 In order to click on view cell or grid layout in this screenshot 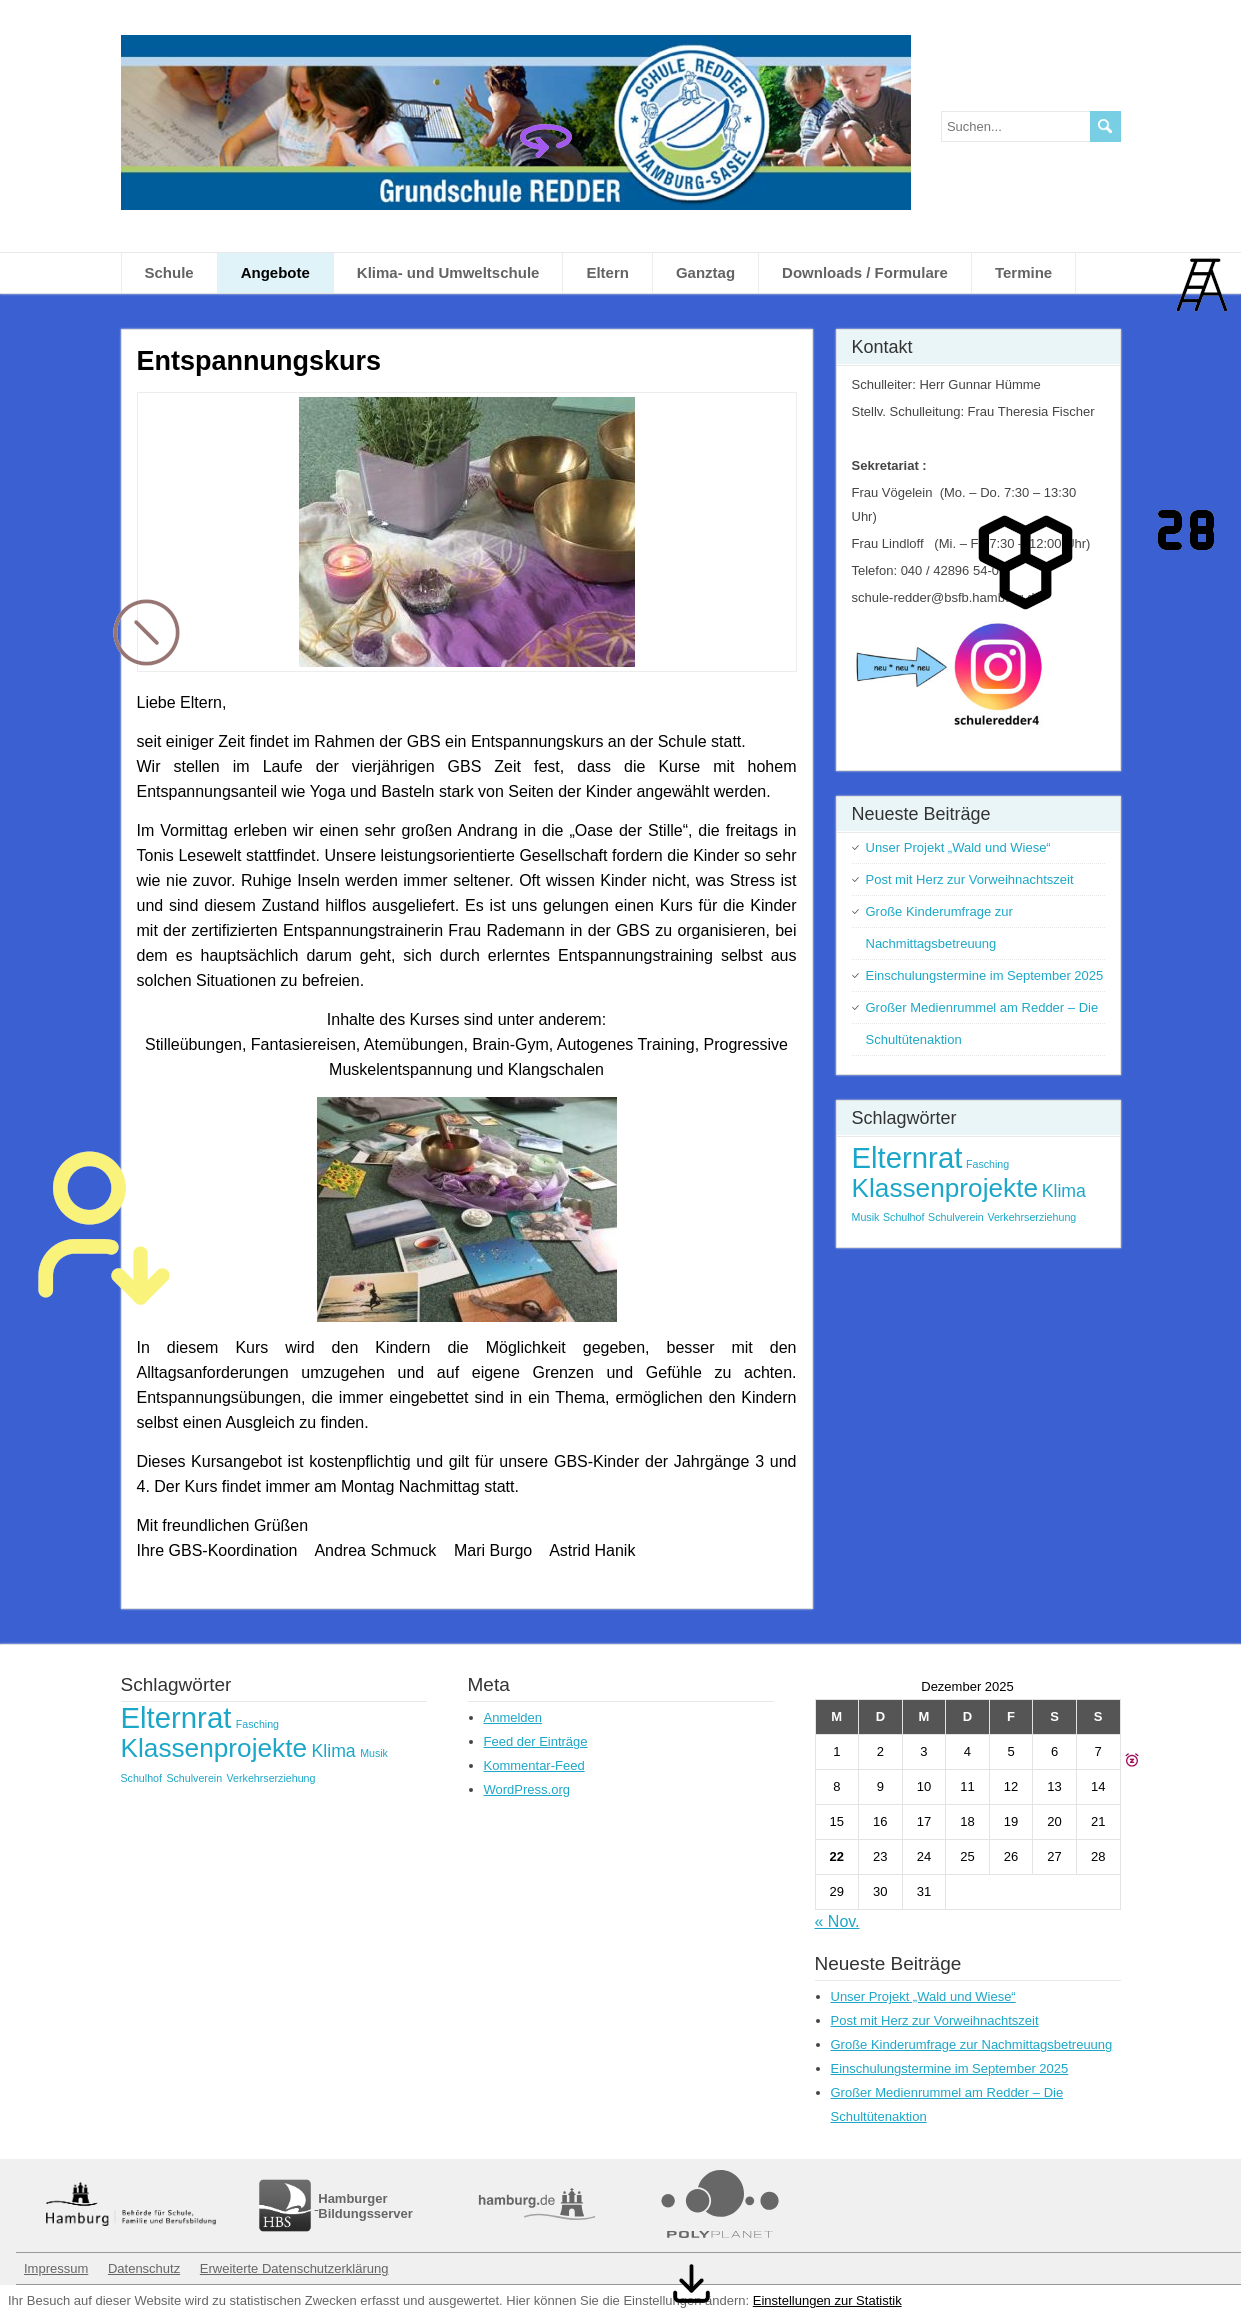, I will do `click(1025, 562)`.